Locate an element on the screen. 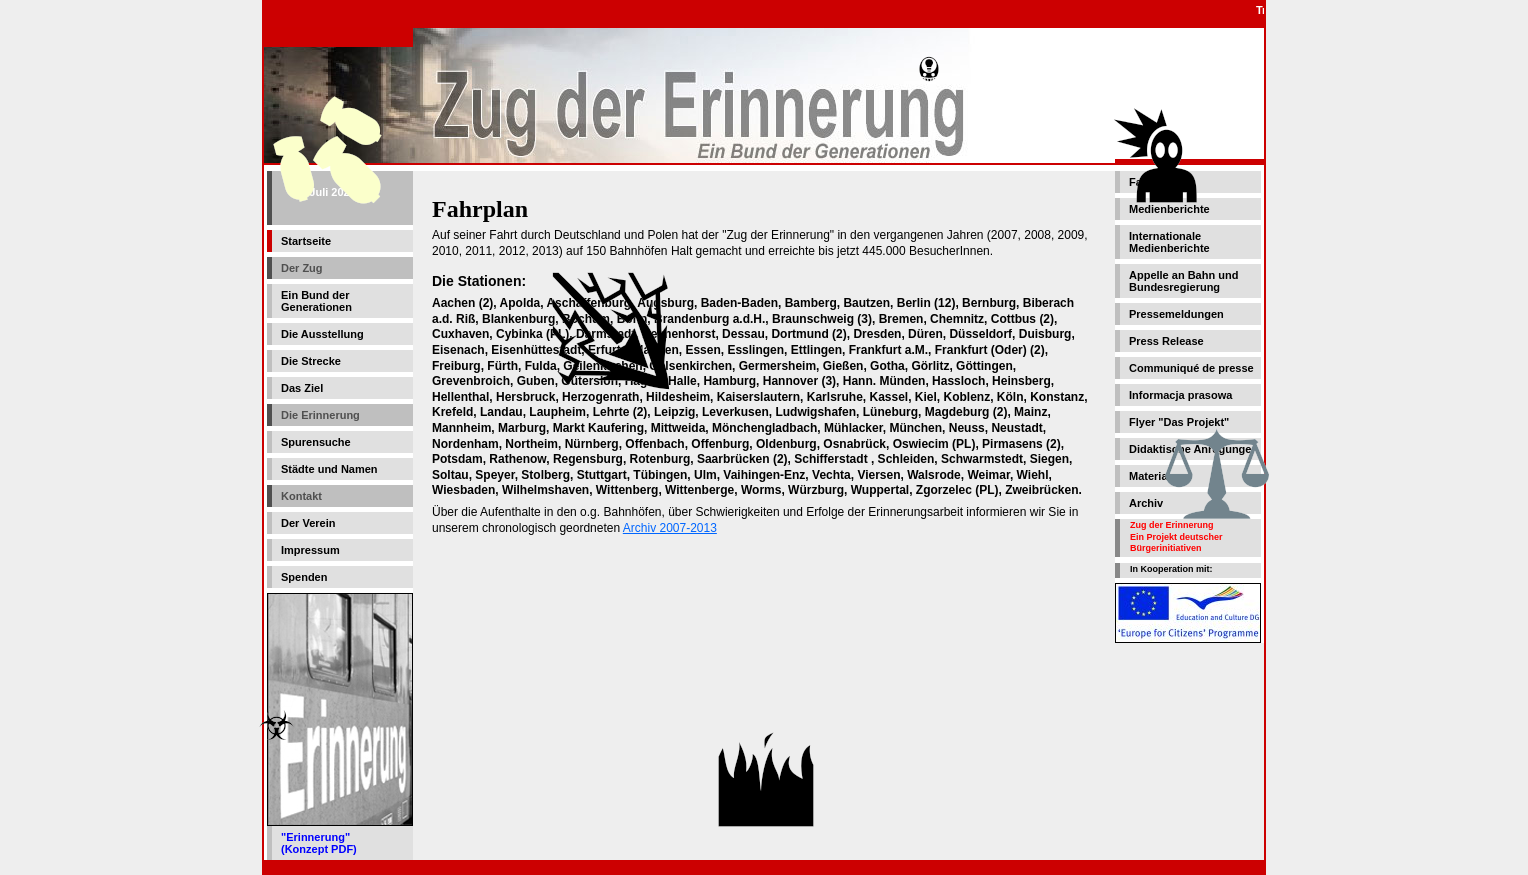 This screenshot has height=875, width=1528. activate charged arrow ability is located at coordinates (611, 331).